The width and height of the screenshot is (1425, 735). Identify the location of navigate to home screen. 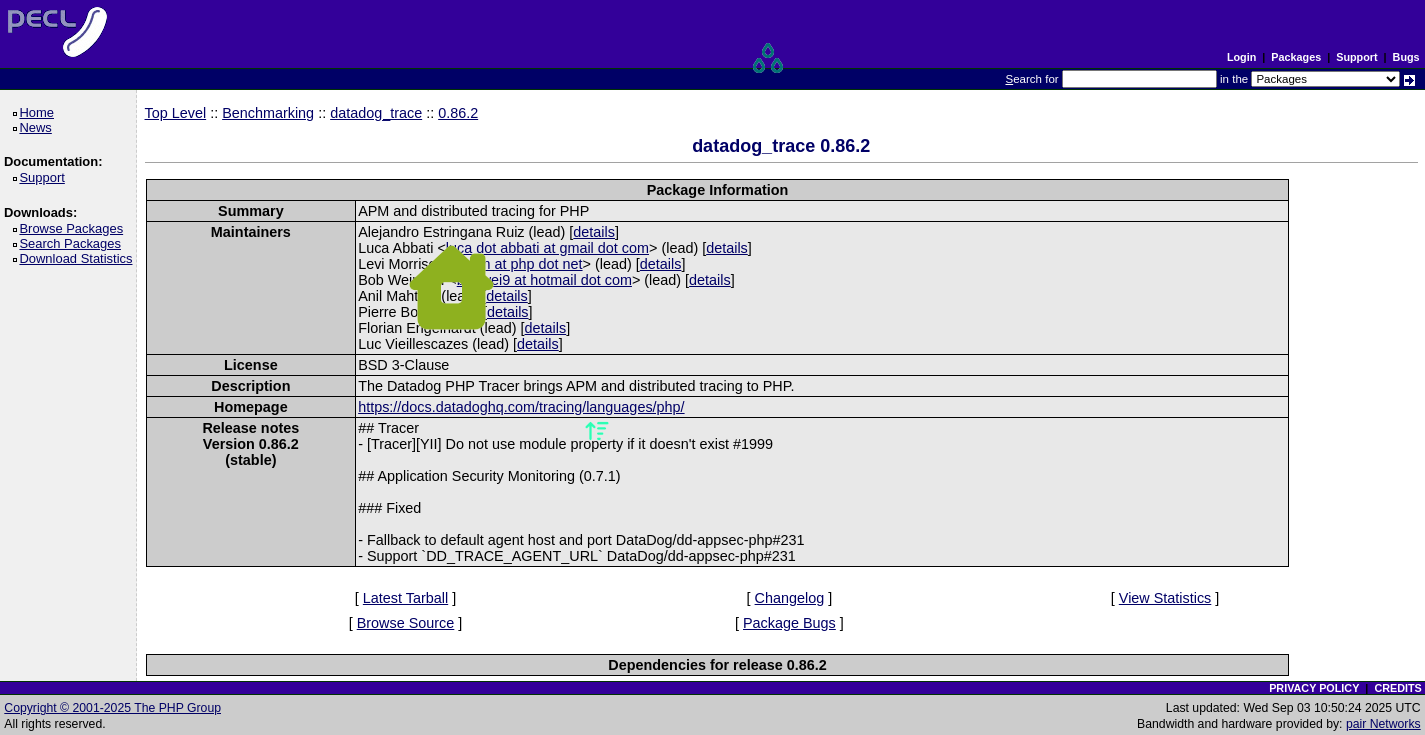
(451, 287).